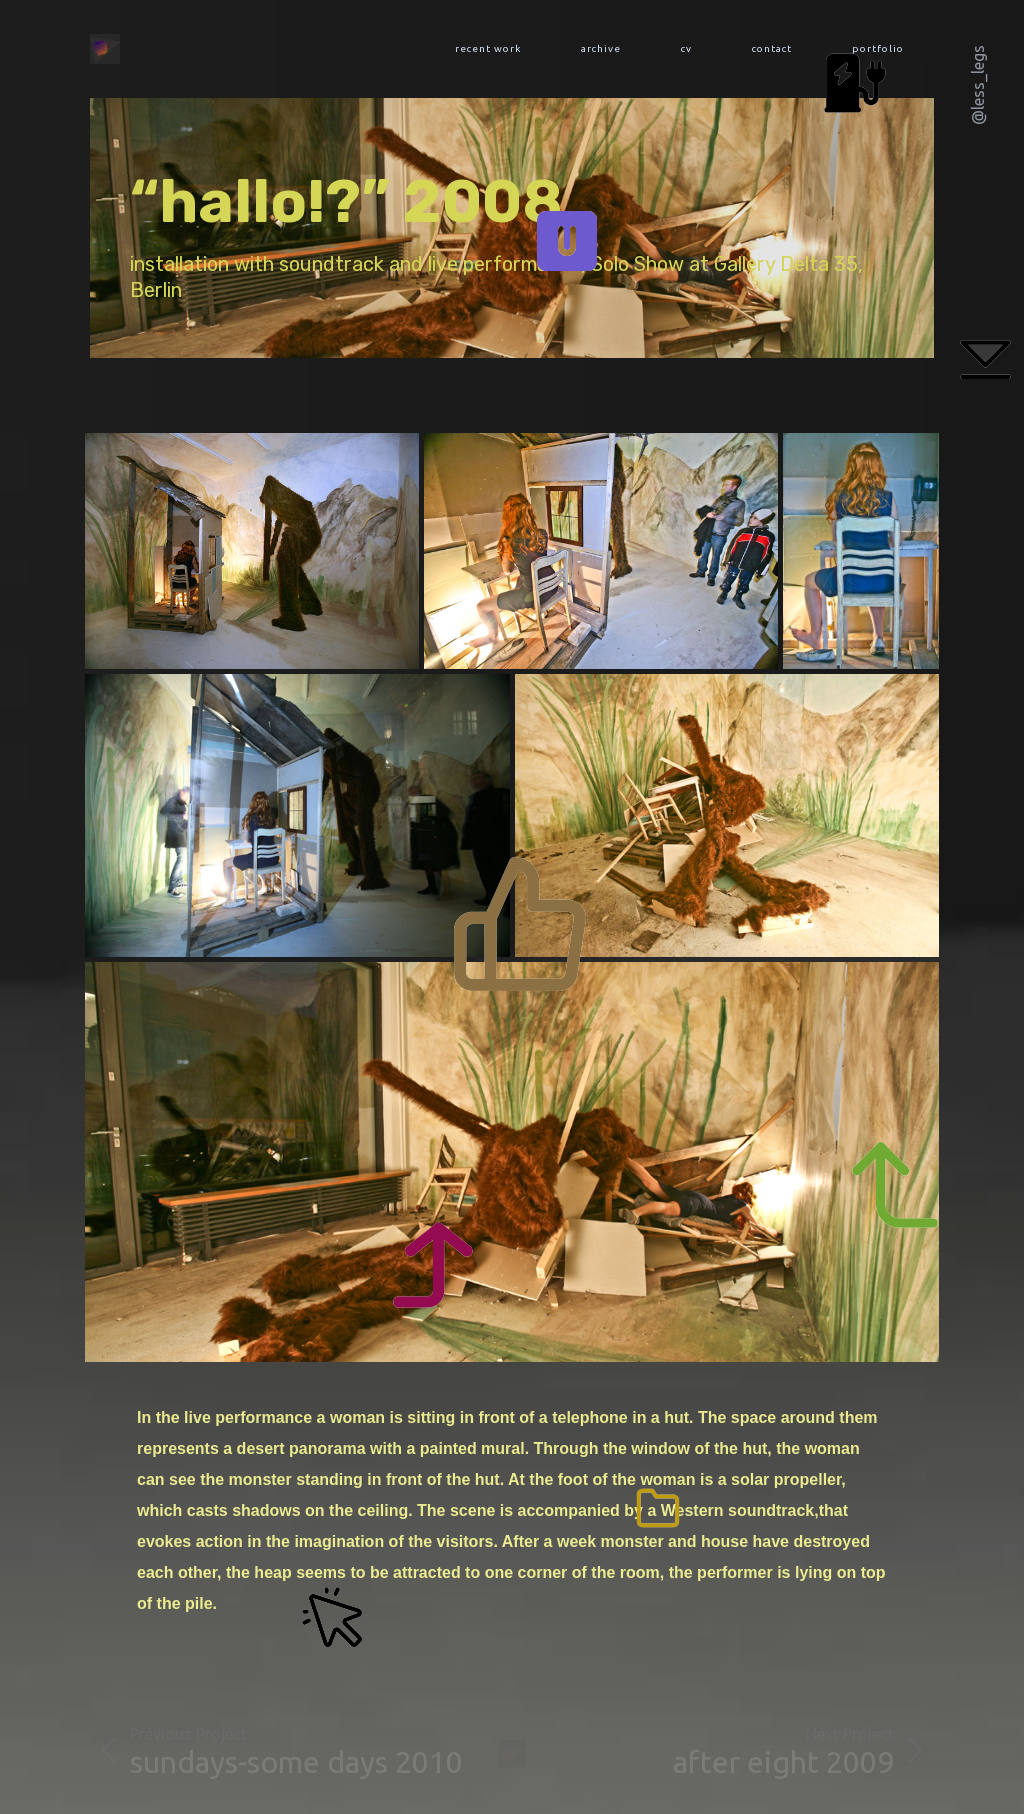 The height and width of the screenshot is (1814, 1024). What do you see at coordinates (895, 1185) in the screenshot?
I see `go back and up in navigation` at bounding box center [895, 1185].